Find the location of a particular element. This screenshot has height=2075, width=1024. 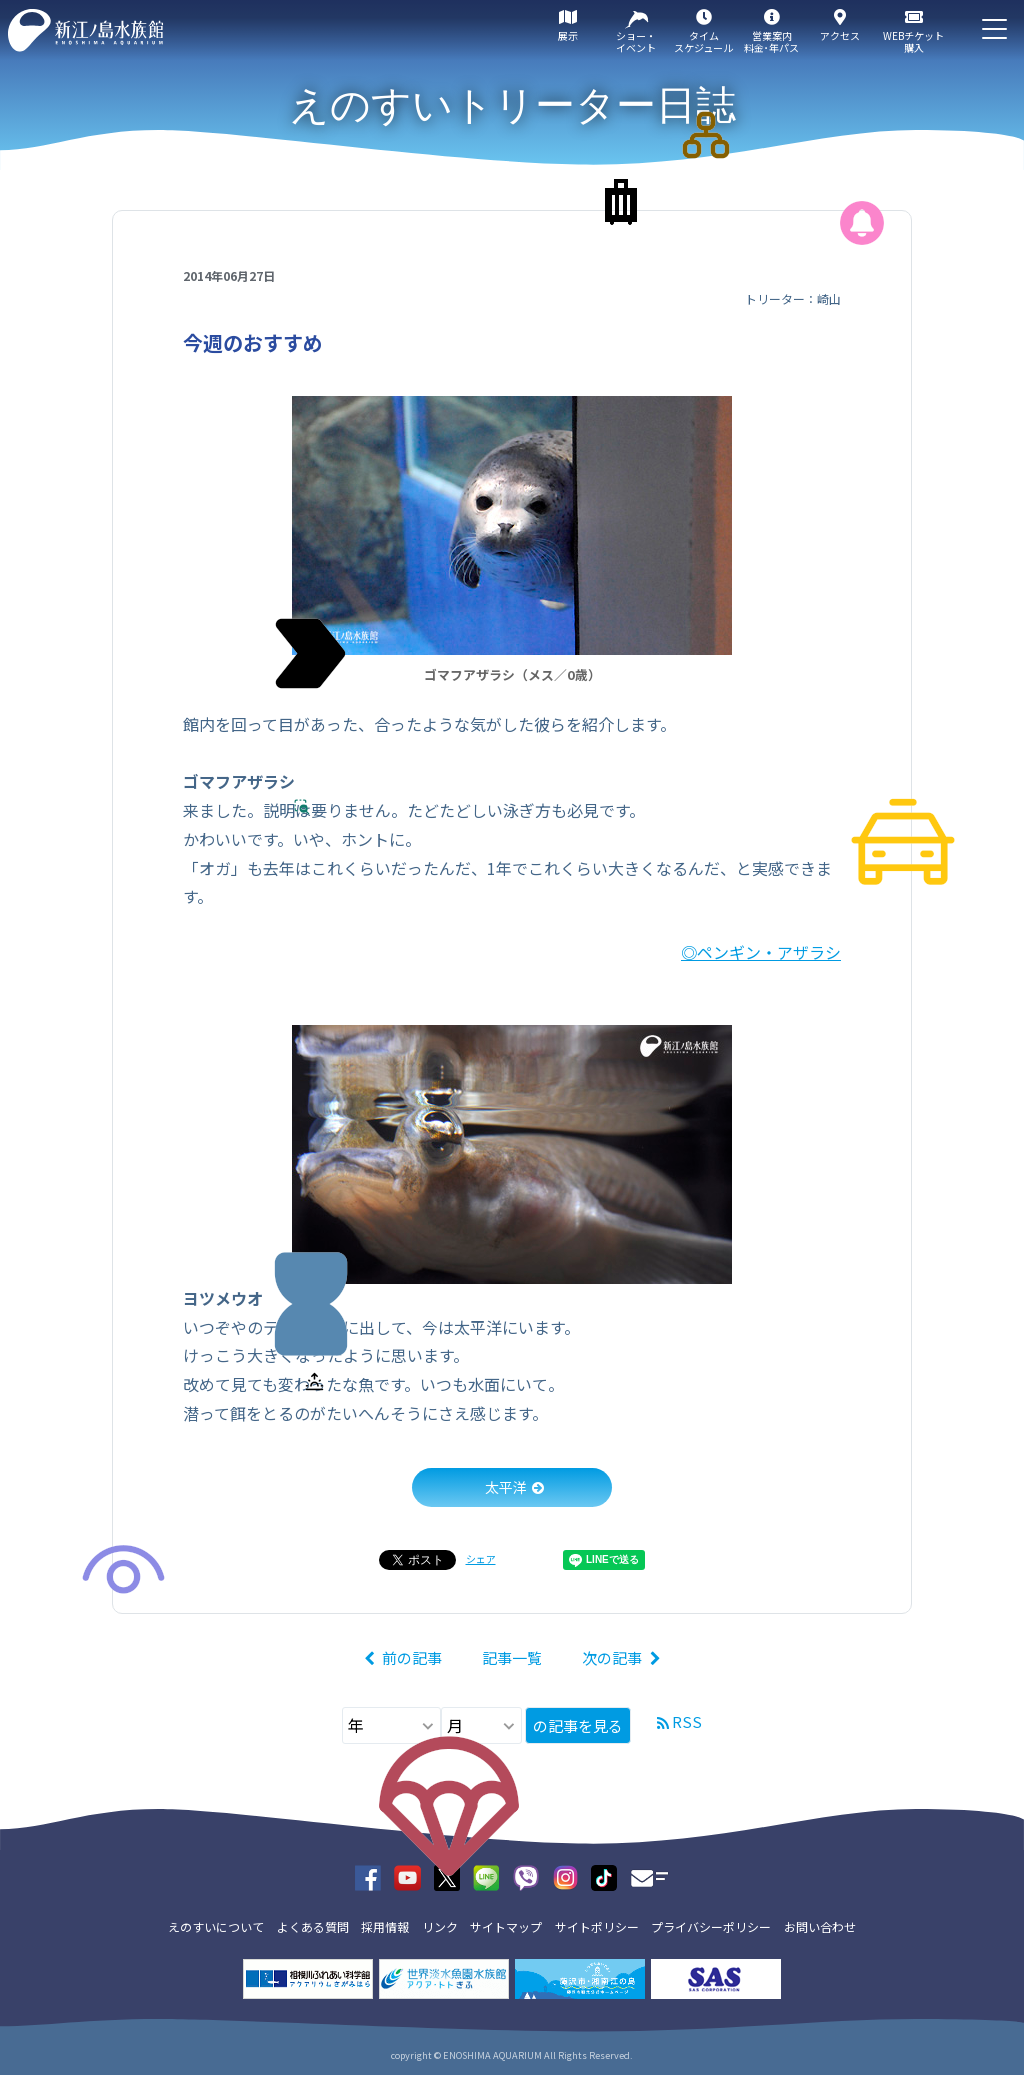

indicates loading or processing in progress is located at coordinates (311, 1304).